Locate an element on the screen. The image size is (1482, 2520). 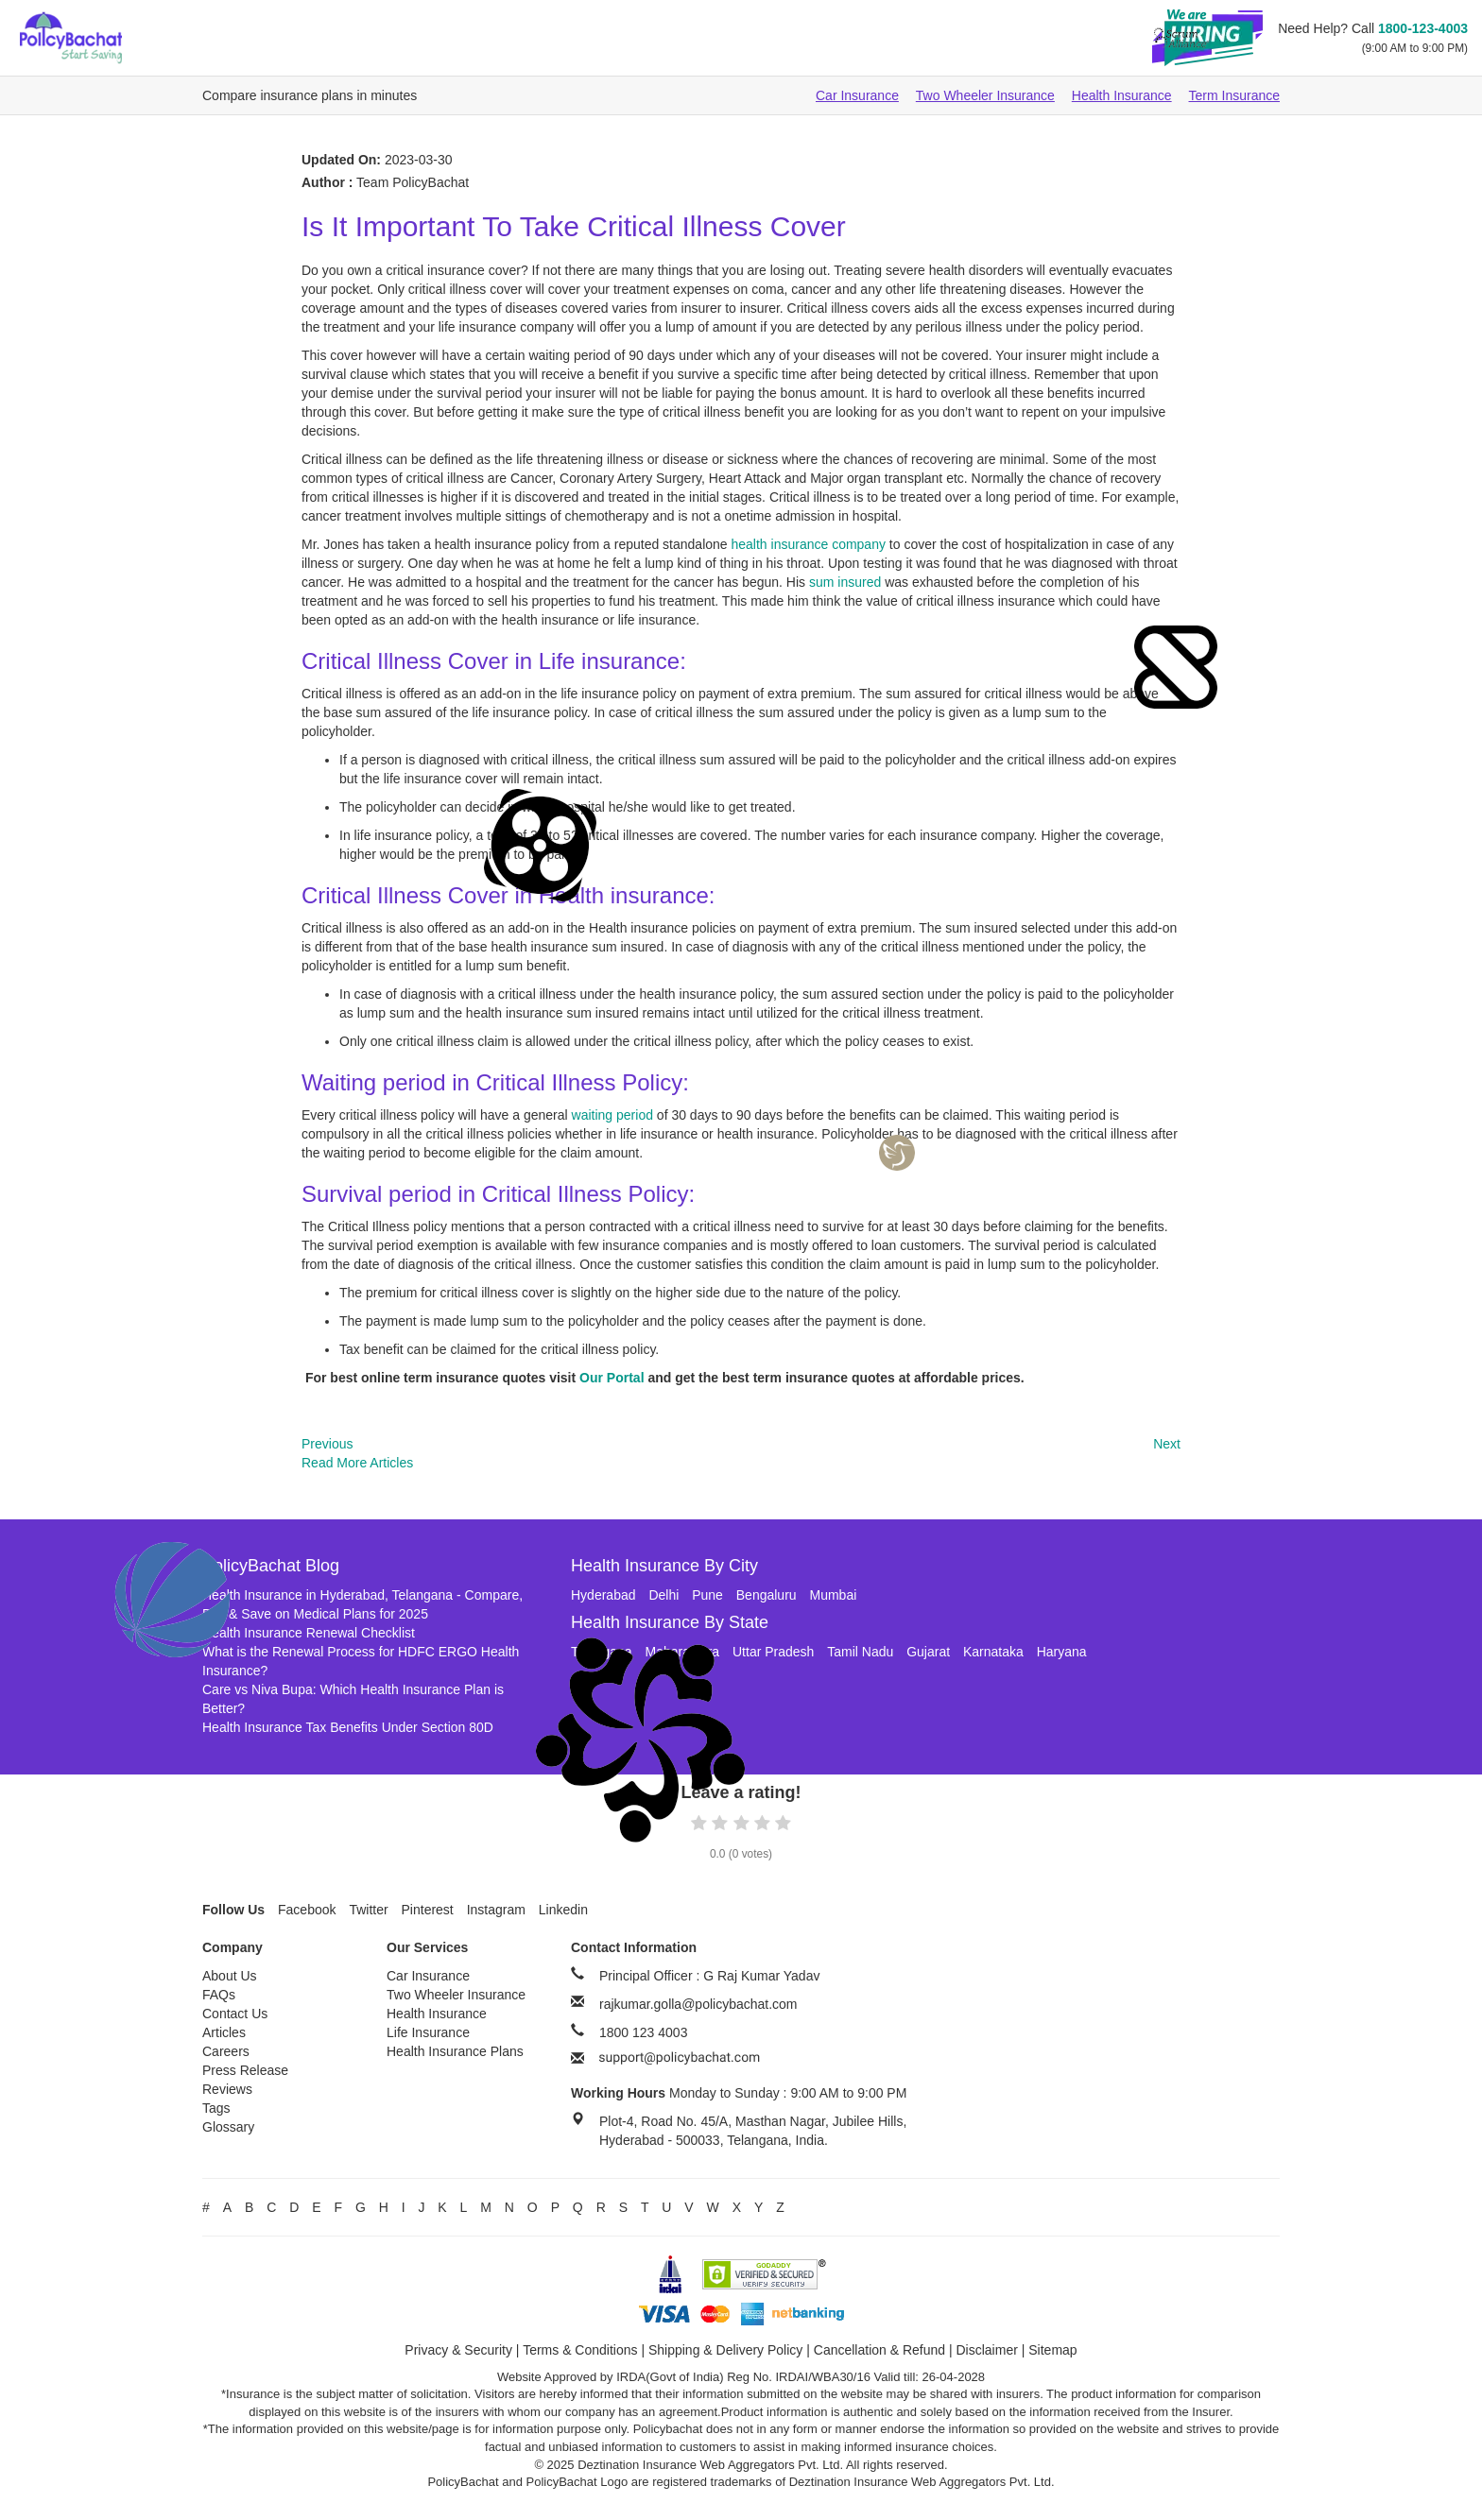
sat.1 german television network logo is located at coordinates (172, 1600).